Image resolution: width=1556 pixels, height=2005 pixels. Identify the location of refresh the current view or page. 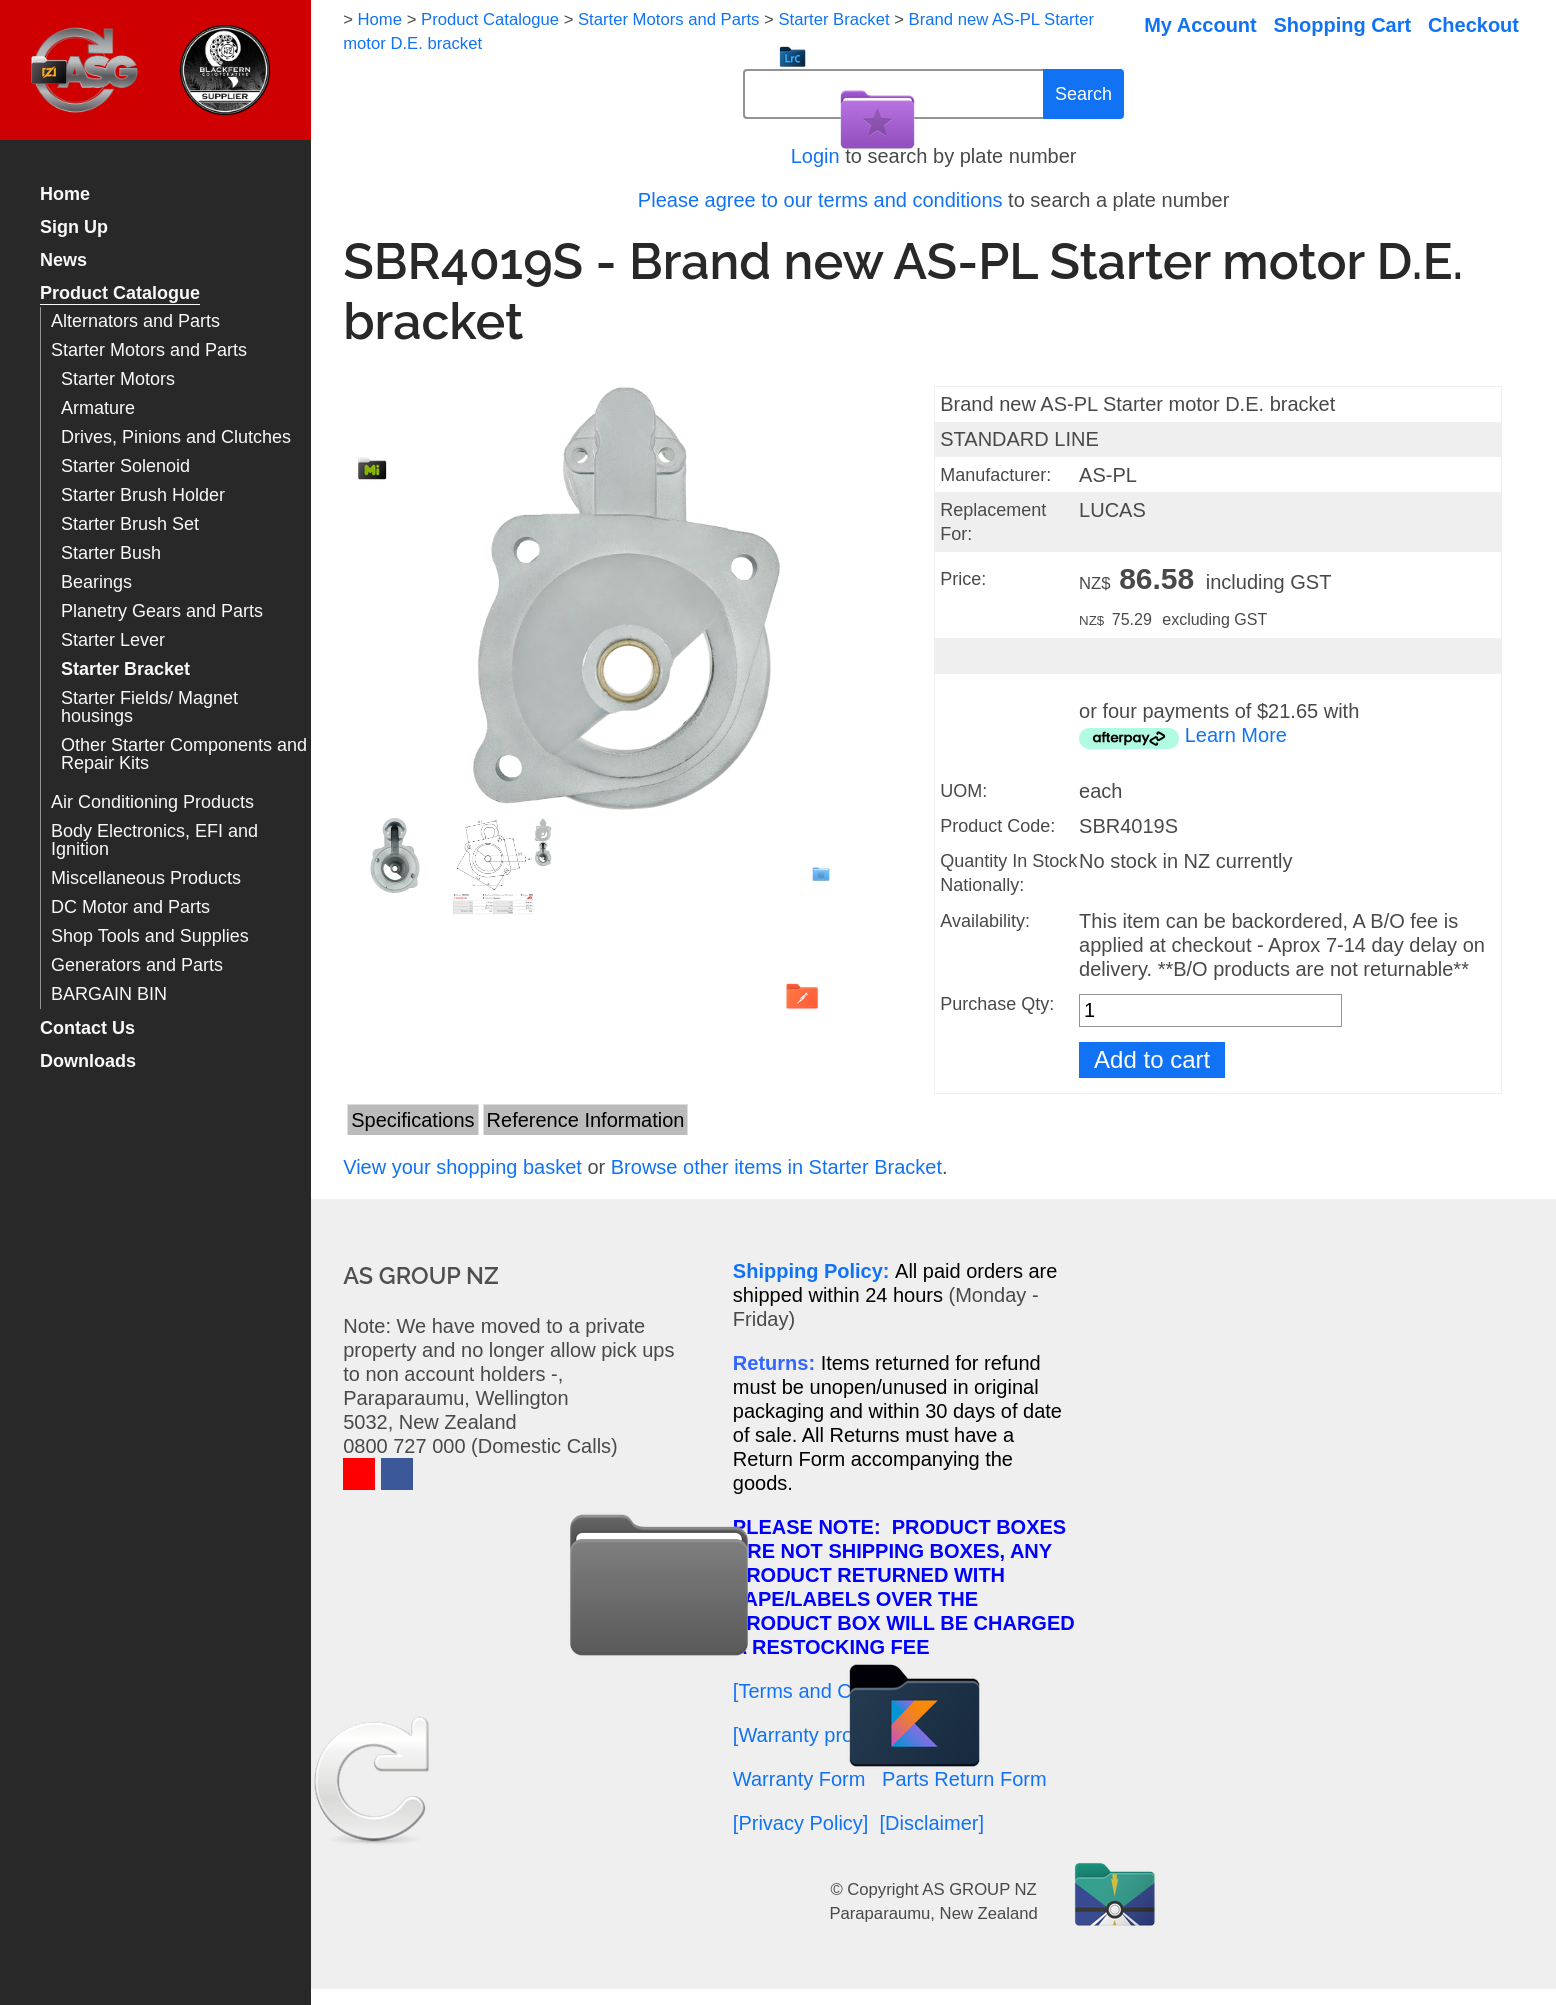
(371, 1781).